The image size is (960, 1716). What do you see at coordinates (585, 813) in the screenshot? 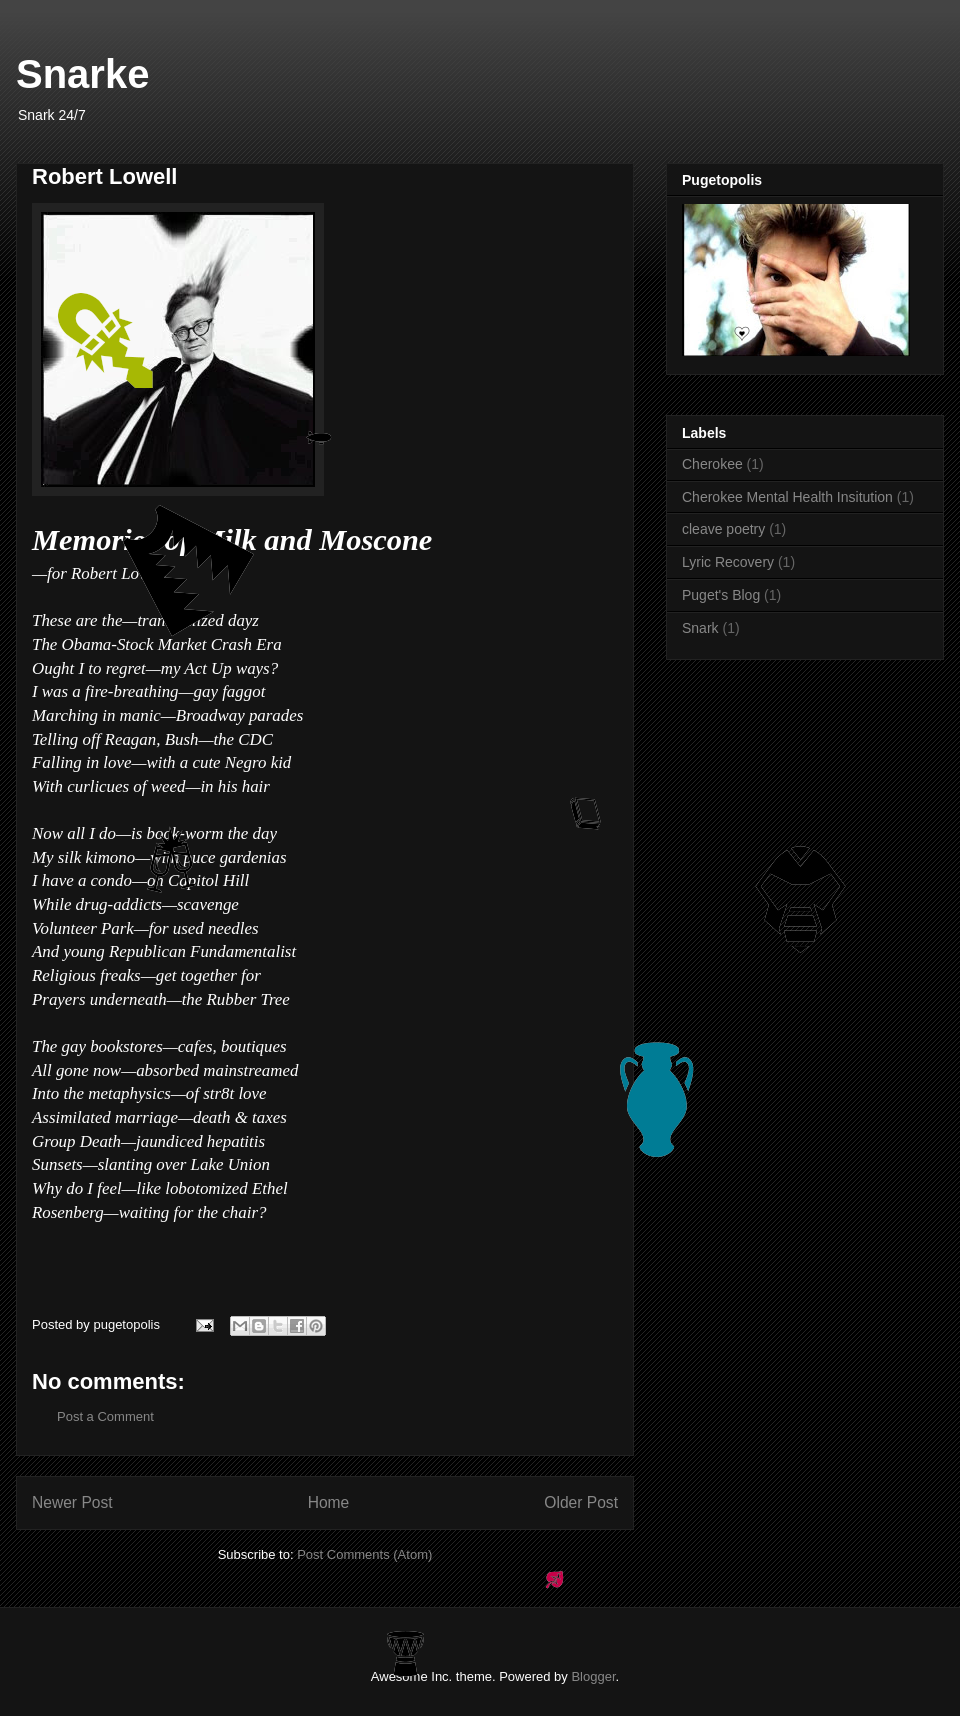
I see `access your library or reading list` at bounding box center [585, 813].